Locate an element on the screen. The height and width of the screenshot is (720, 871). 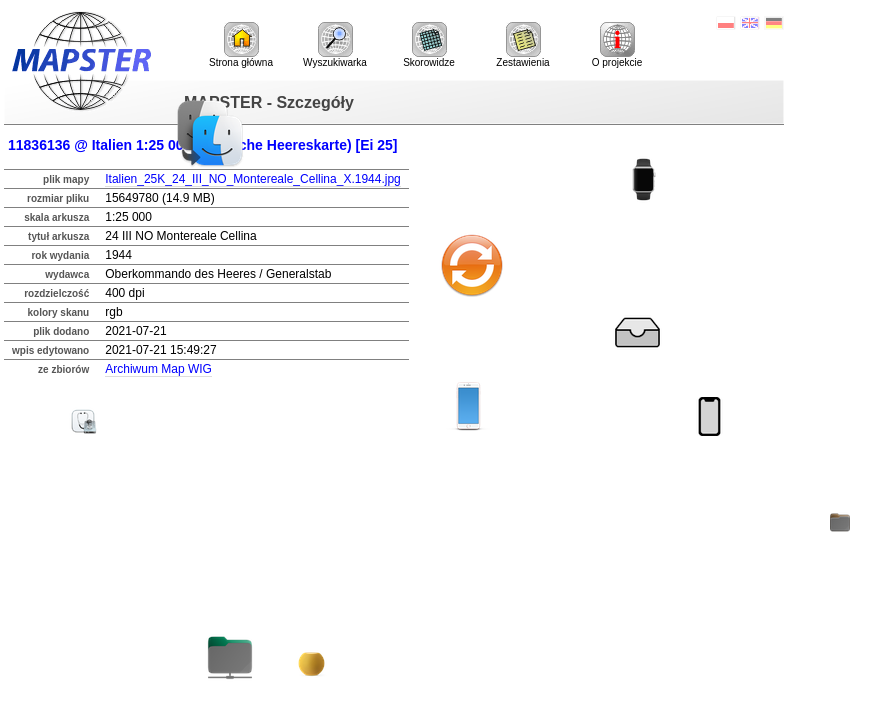
launch macos setup assistant is located at coordinates (210, 133).